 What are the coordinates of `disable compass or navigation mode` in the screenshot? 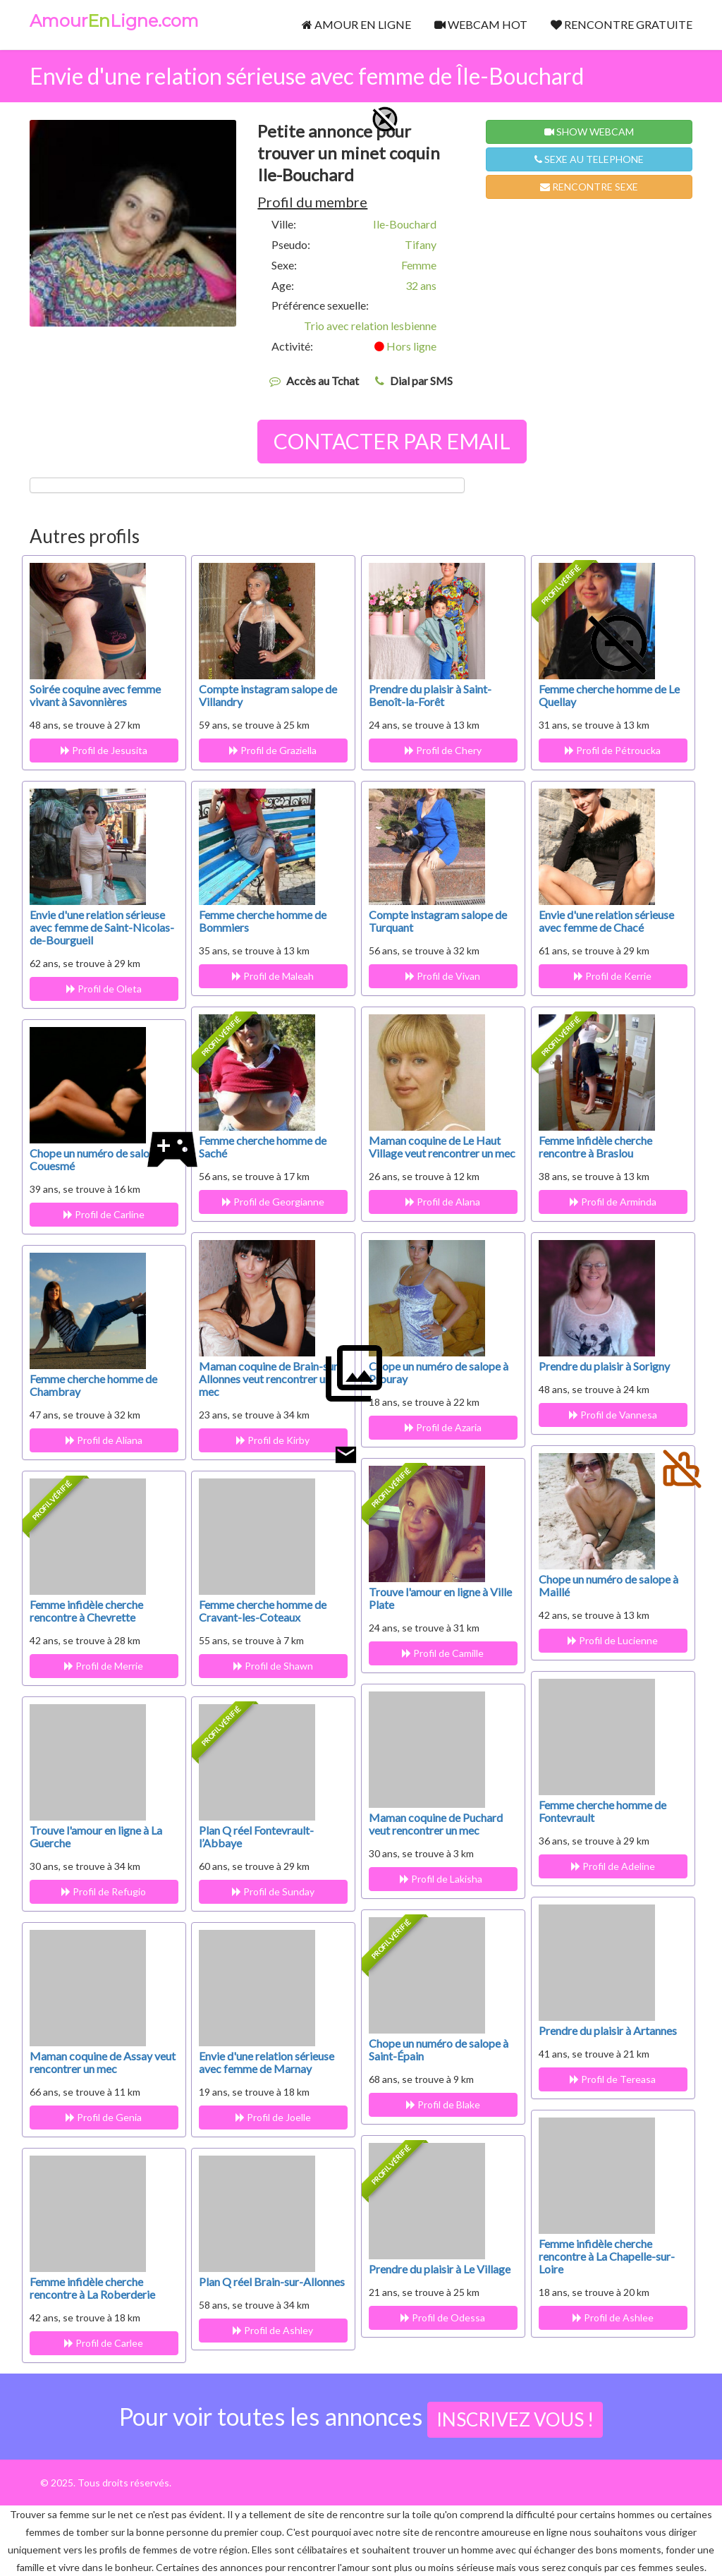 It's located at (385, 119).